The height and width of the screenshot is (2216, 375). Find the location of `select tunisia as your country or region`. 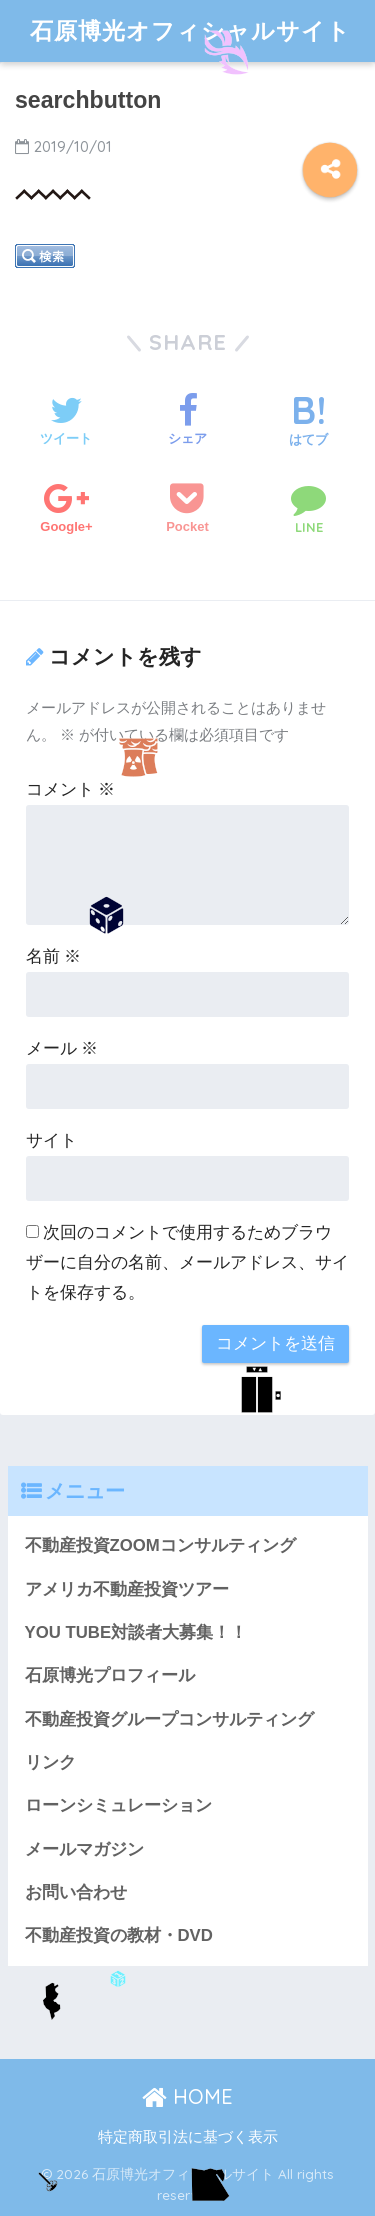

select tunisia as your country or region is located at coordinates (53, 2001).